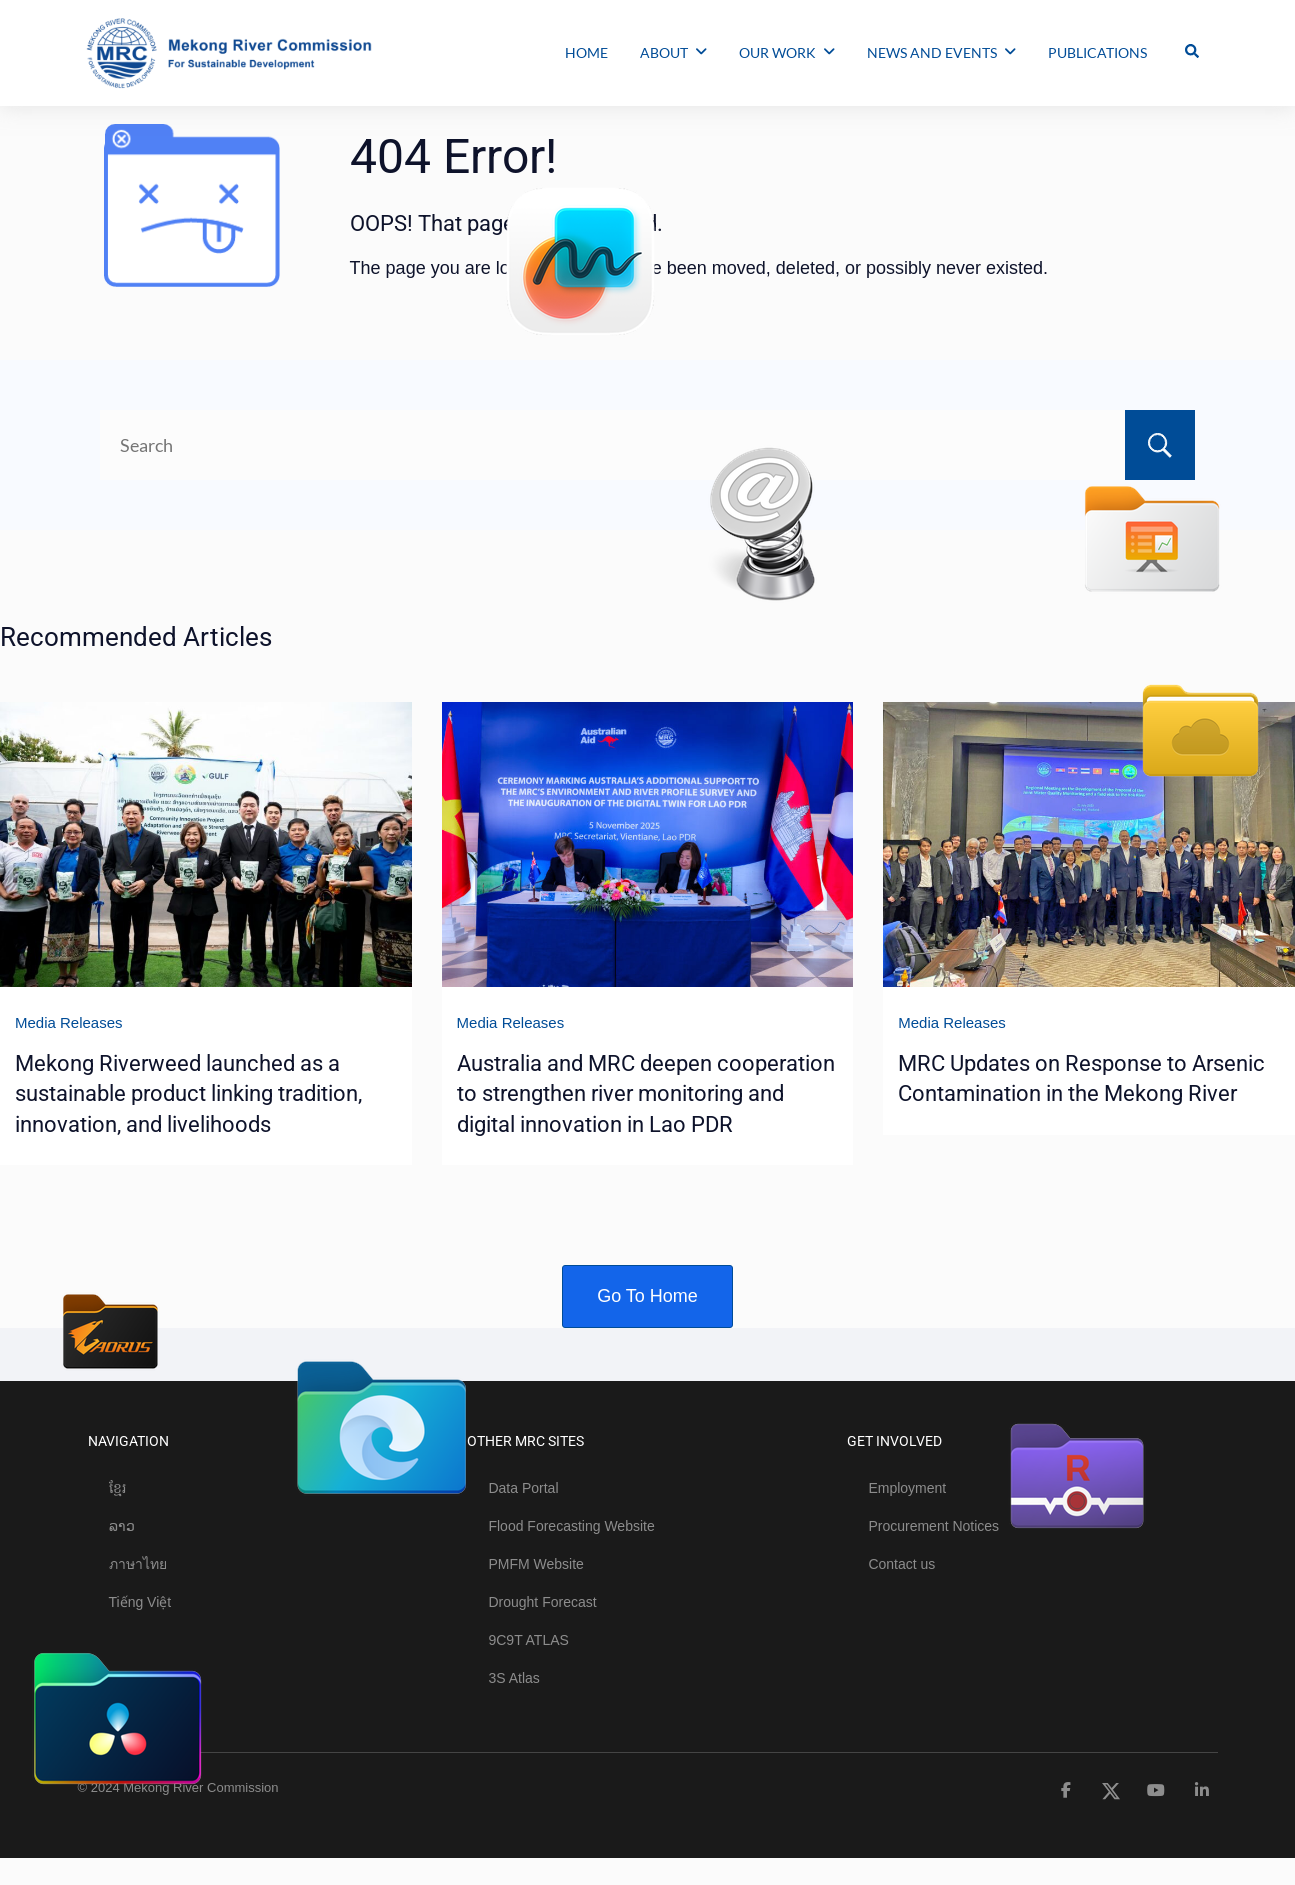 The image size is (1295, 1885). I want to click on open a web link or URL, so click(769, 524).